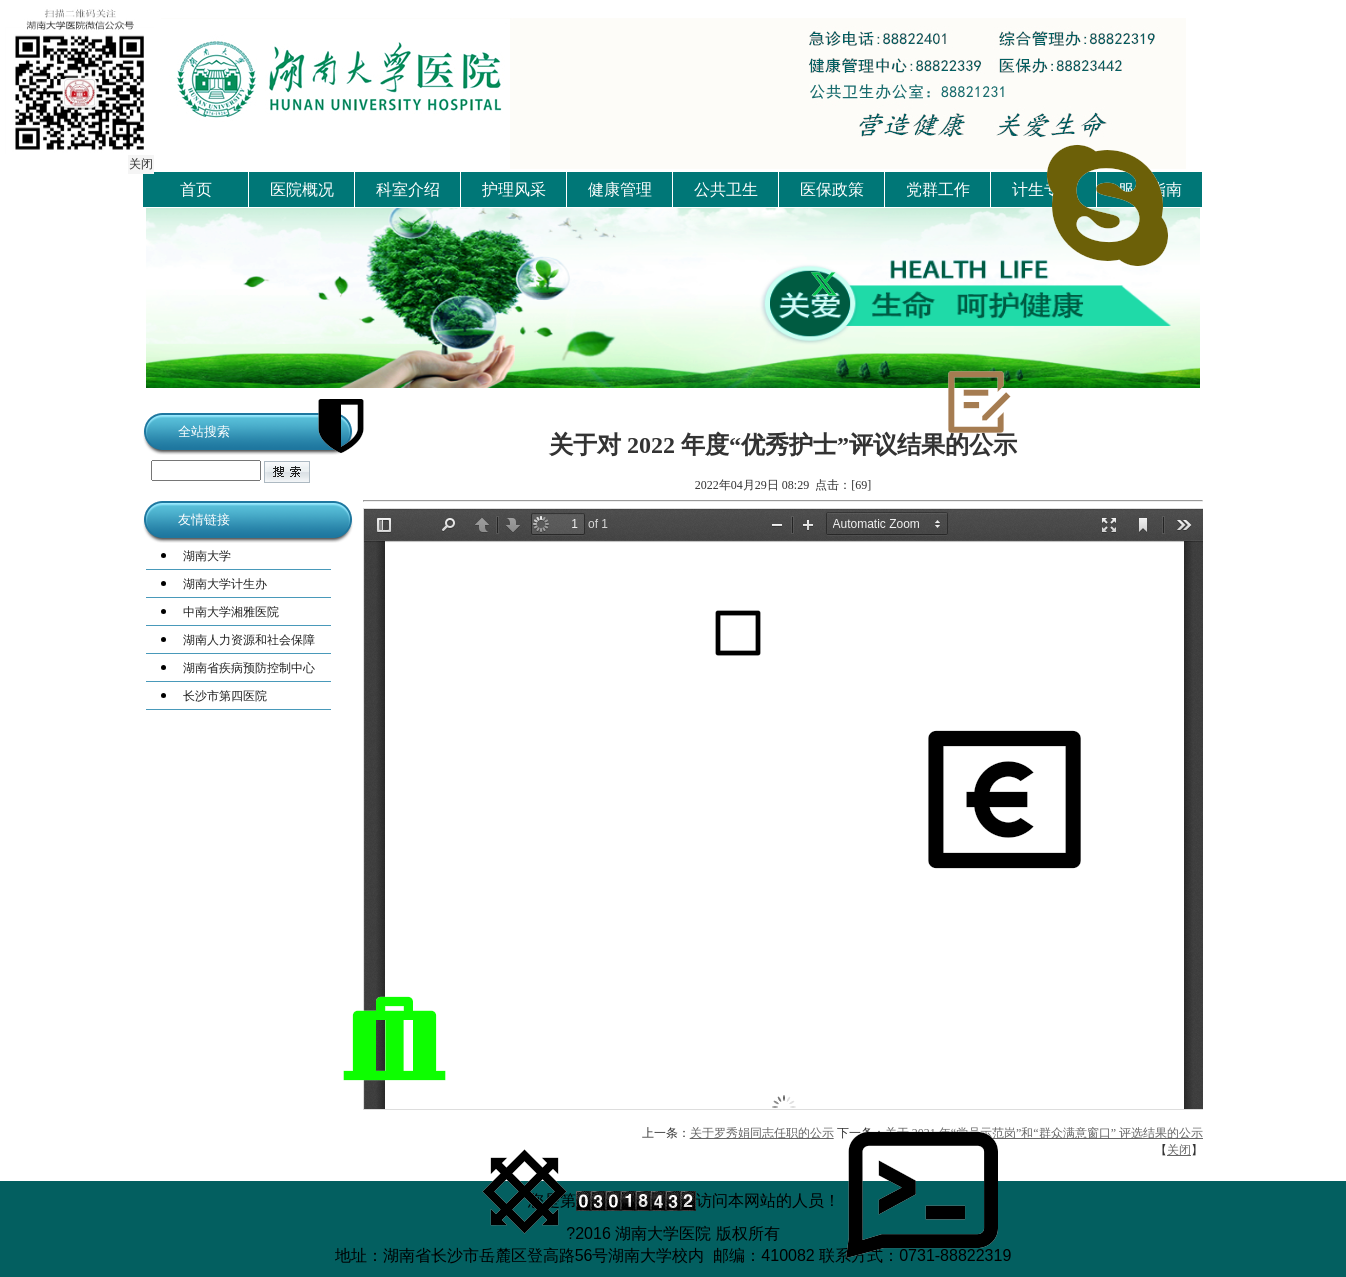  I want to click on open Skype app, so click(1107, 205).